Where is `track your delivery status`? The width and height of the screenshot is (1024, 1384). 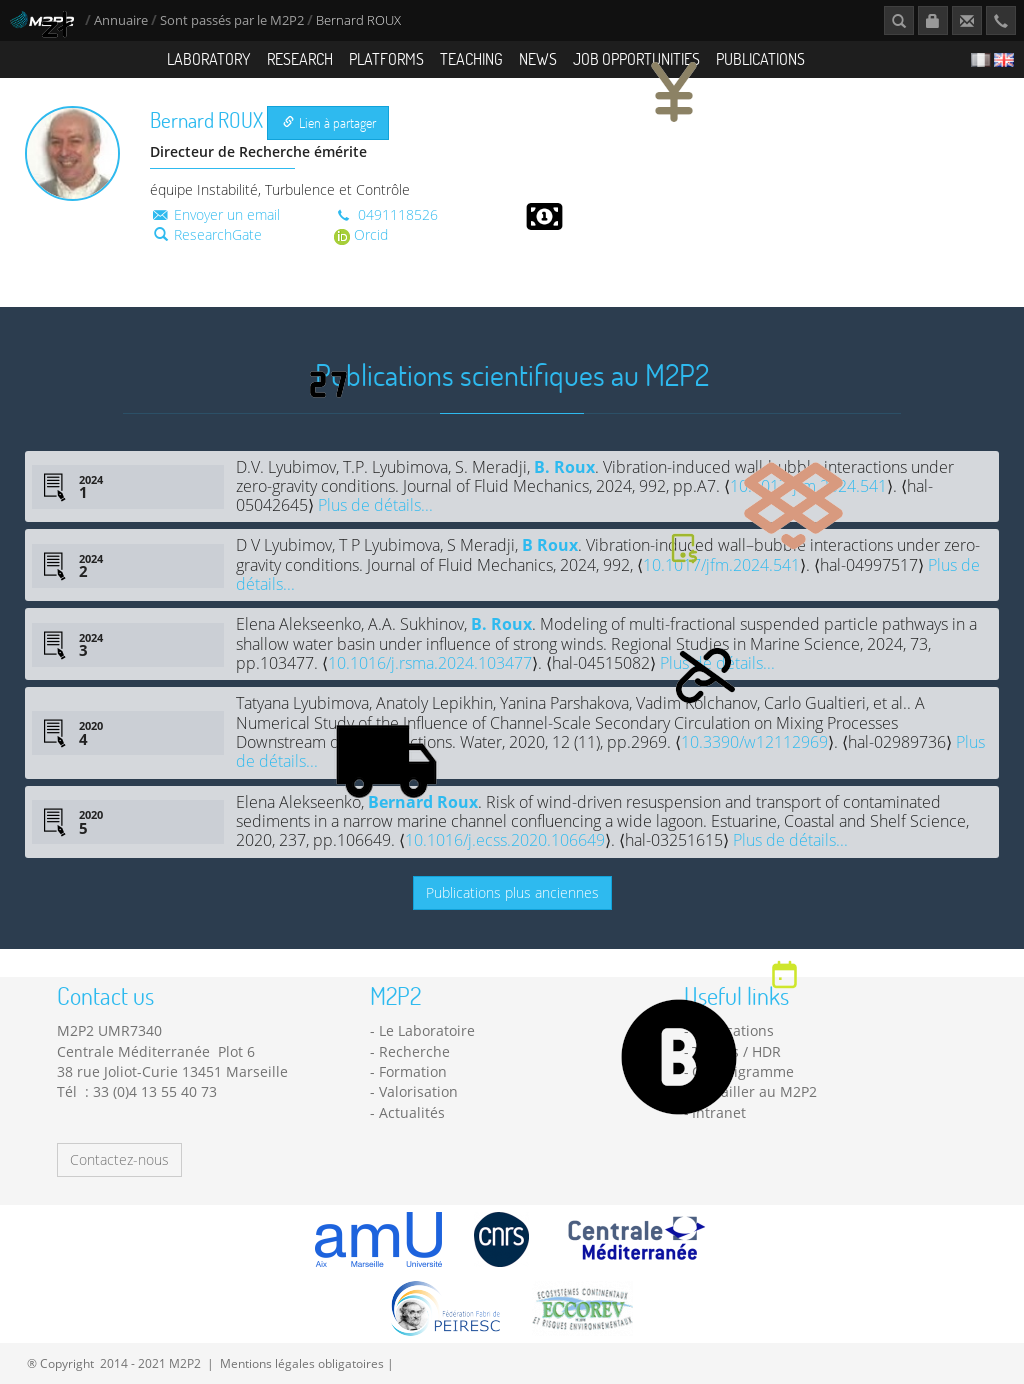
track your delivery status is located at coordinates (386, 761).